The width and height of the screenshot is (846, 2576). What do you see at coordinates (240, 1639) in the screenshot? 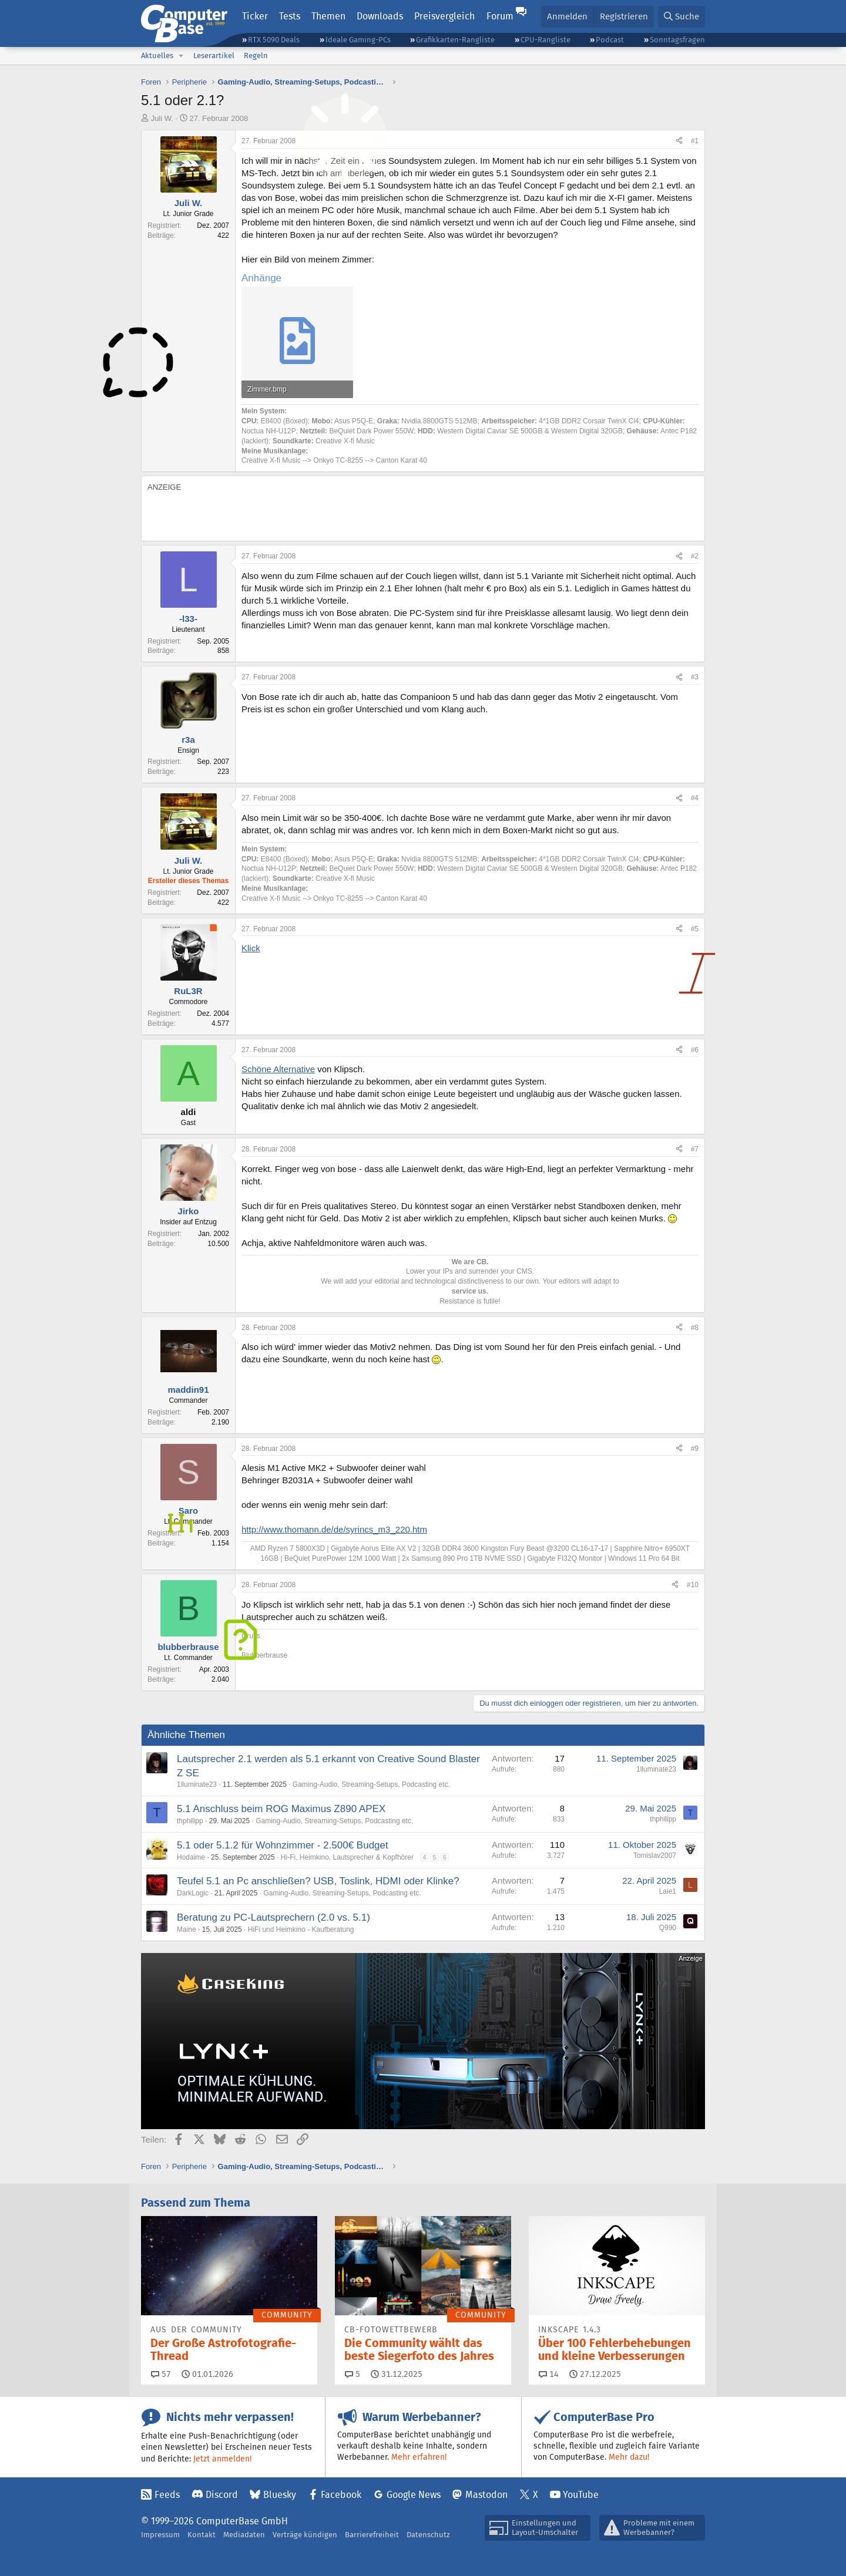
I see `unknown or unrecognized file type` at bounding box center [240, 1639].